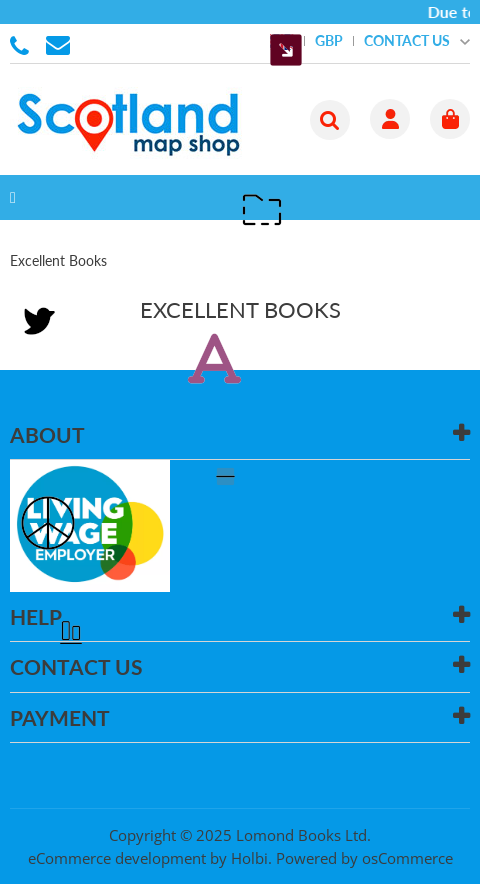 This screenshot has height=884, width=480. Describe the element at coordinates (38, 320) in the screenshot. I see `share to twitter` at that location.